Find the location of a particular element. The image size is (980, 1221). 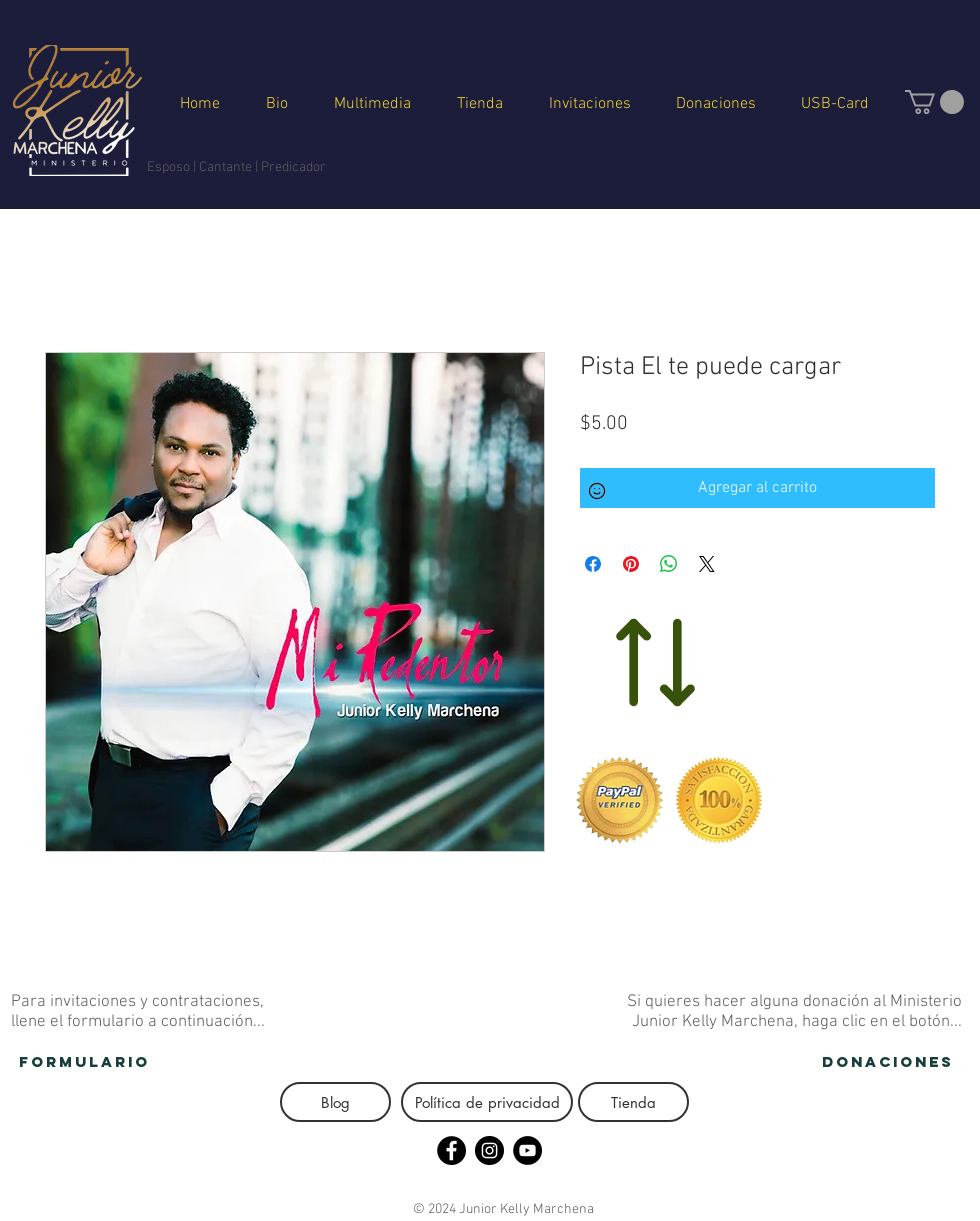

add an emoji or reaction is located at coordinates (597, 491).